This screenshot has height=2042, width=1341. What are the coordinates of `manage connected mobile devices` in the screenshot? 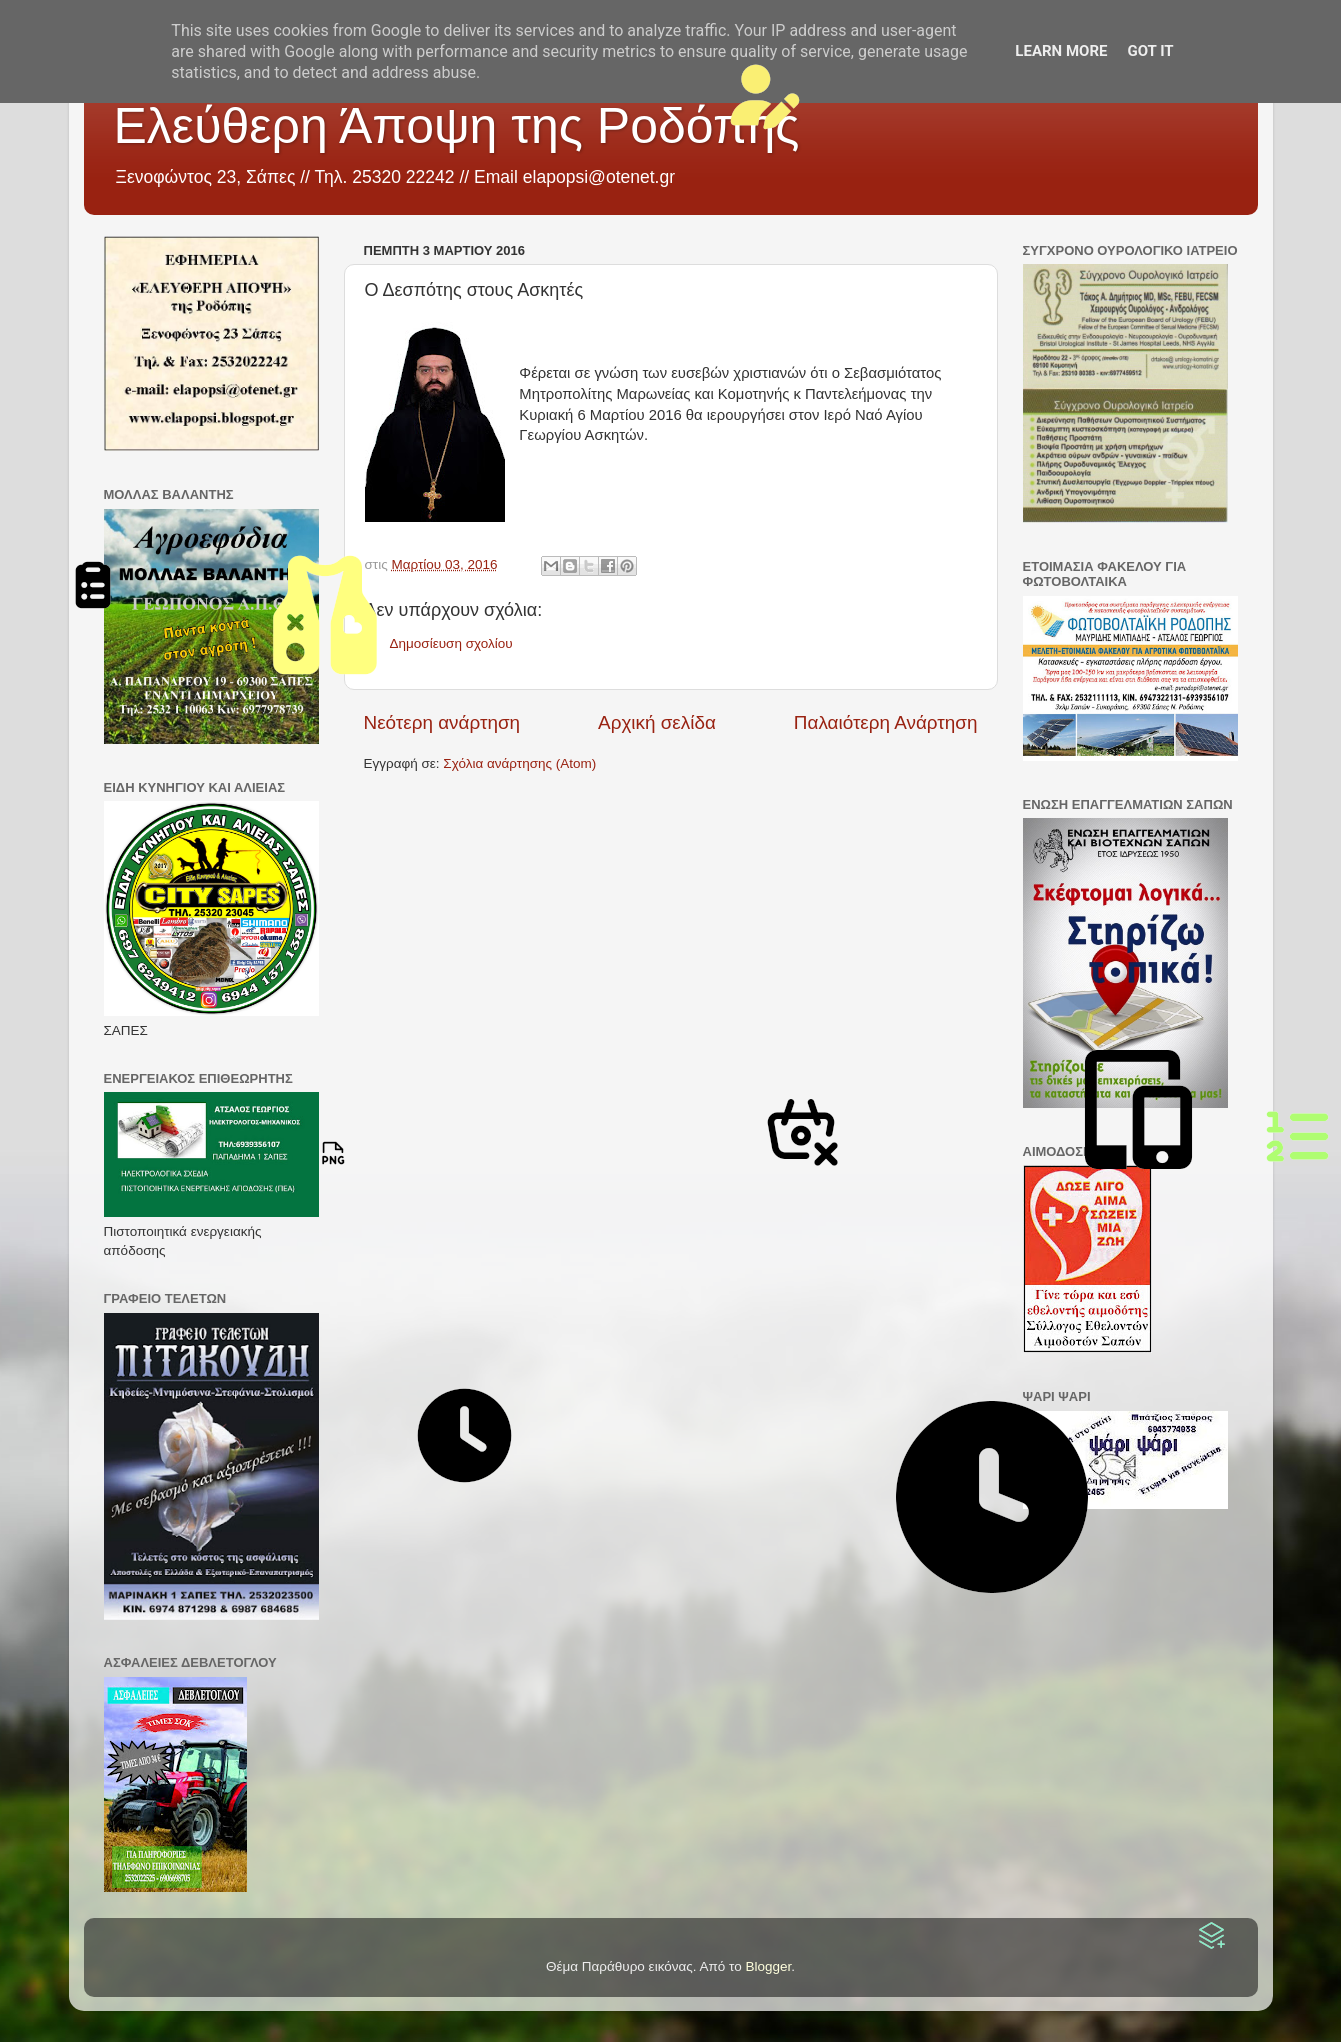 It's located at (1138, 1109).